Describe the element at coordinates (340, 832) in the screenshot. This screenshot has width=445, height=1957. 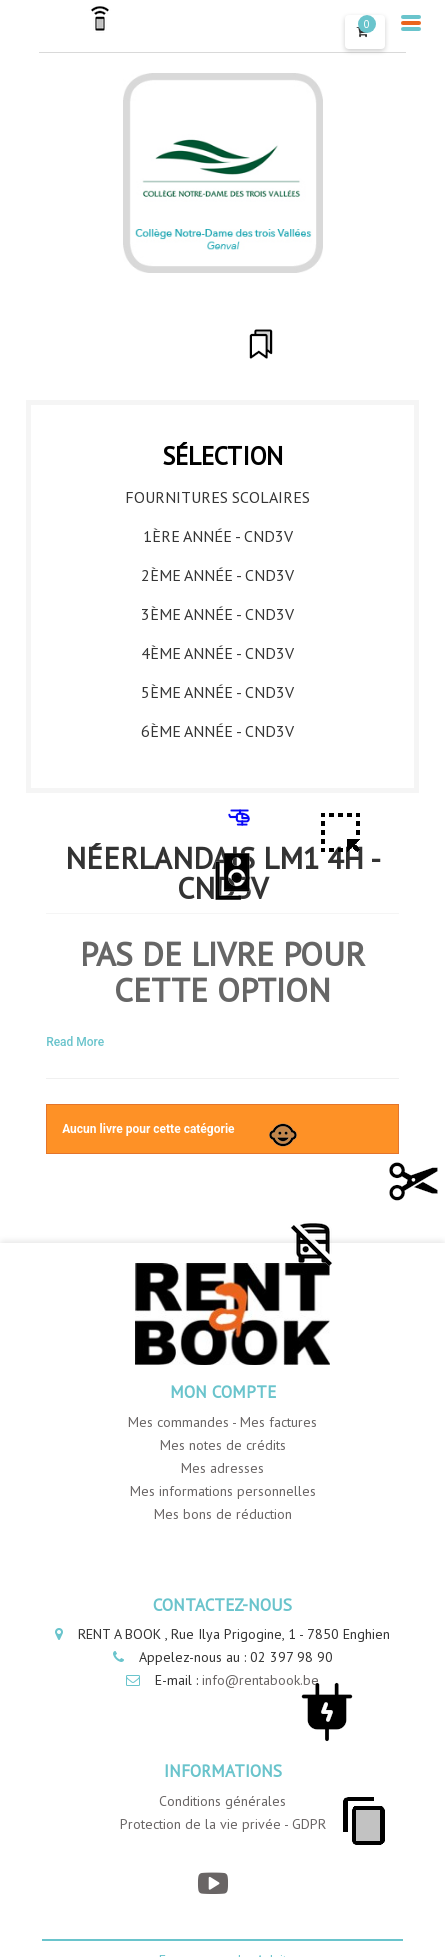
I see `select or highlight an area` at that location.